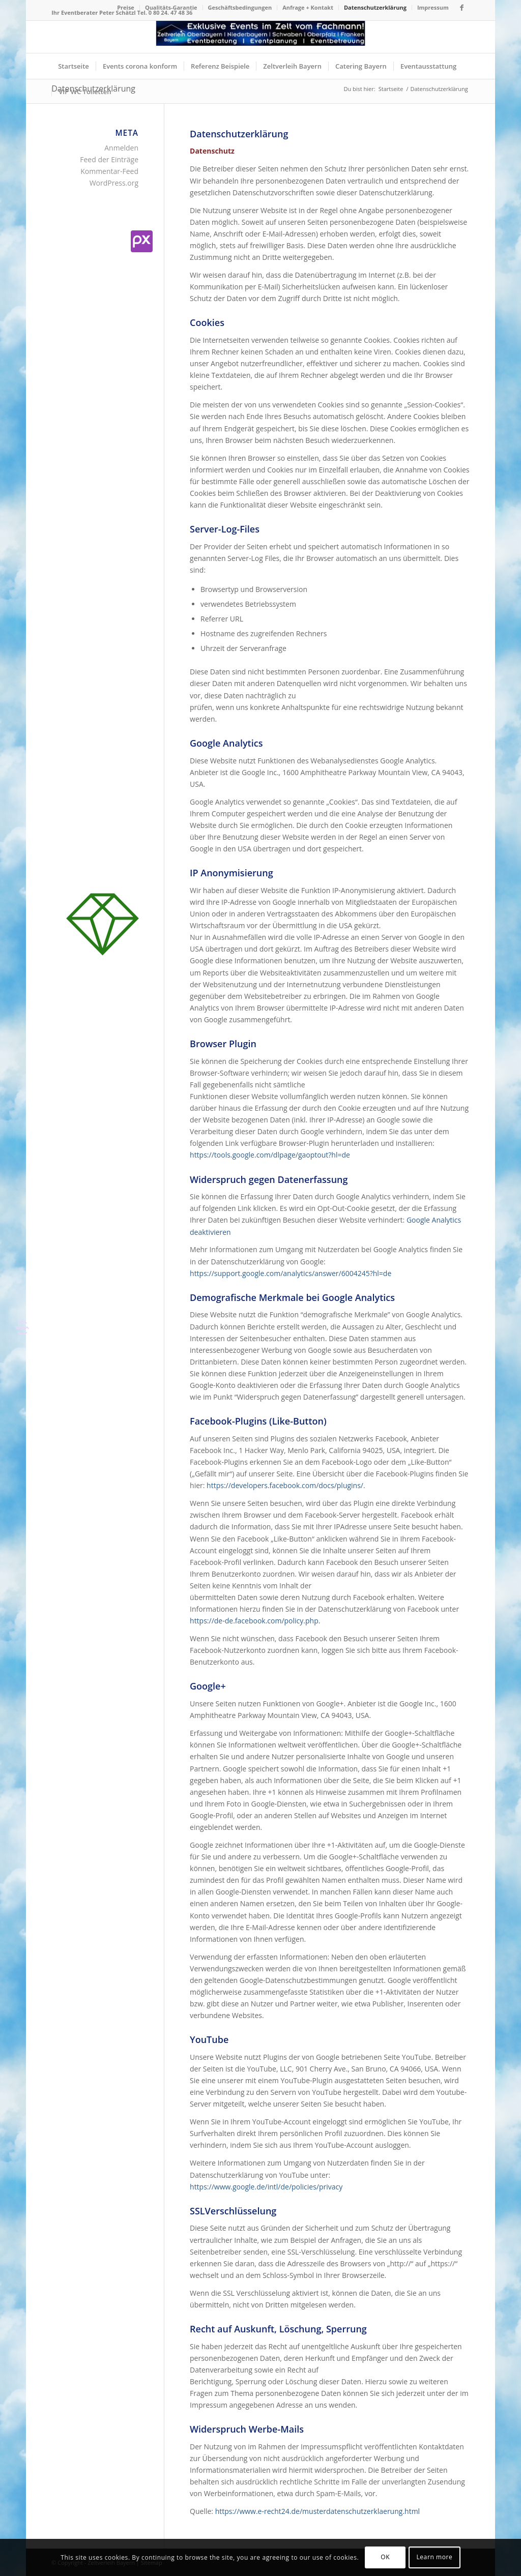  What do you see at coordinates (141, 241) in the screenshot?
I see `open pixabay website or app` at bounding box center [141, 241].